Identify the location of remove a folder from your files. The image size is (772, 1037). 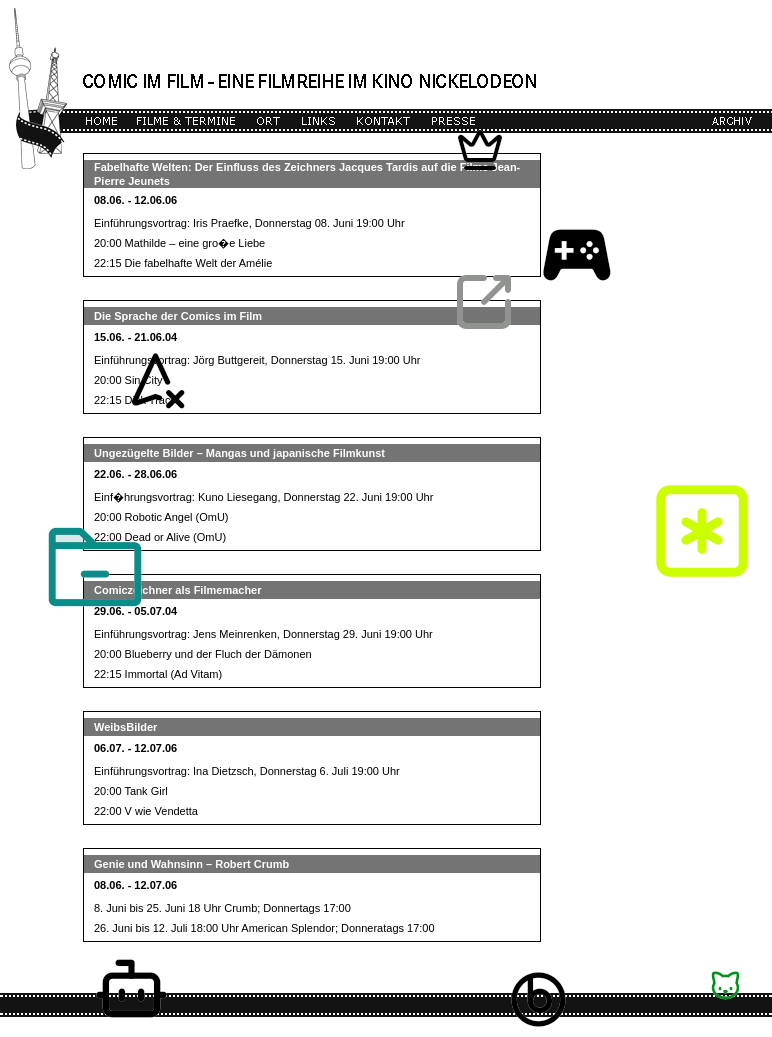
(95, 567).